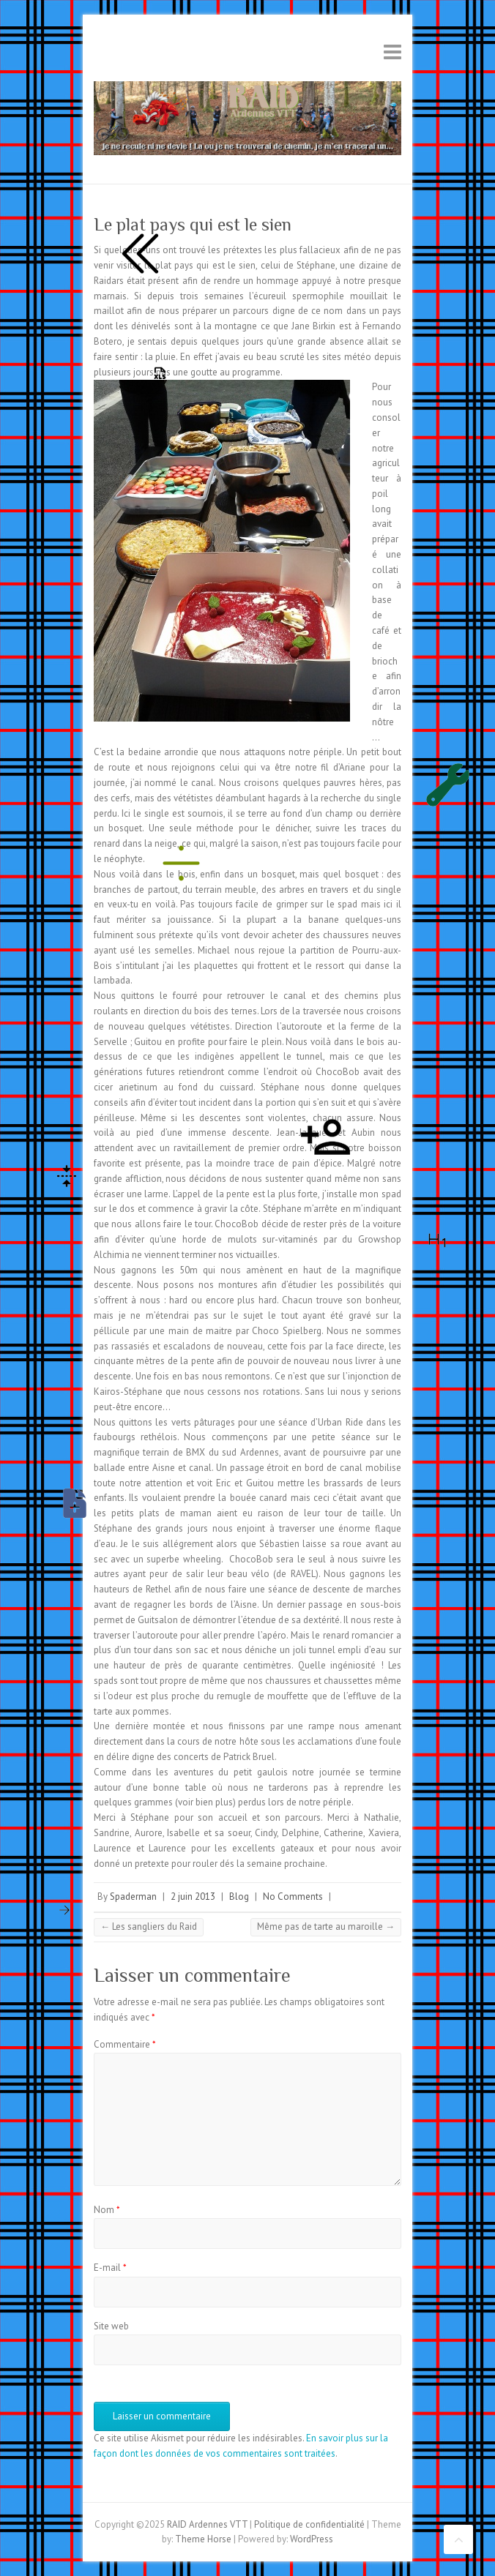 The width and height of the screenshot is (495, 2576). I want to click on create a new document, so click(75, 1503).